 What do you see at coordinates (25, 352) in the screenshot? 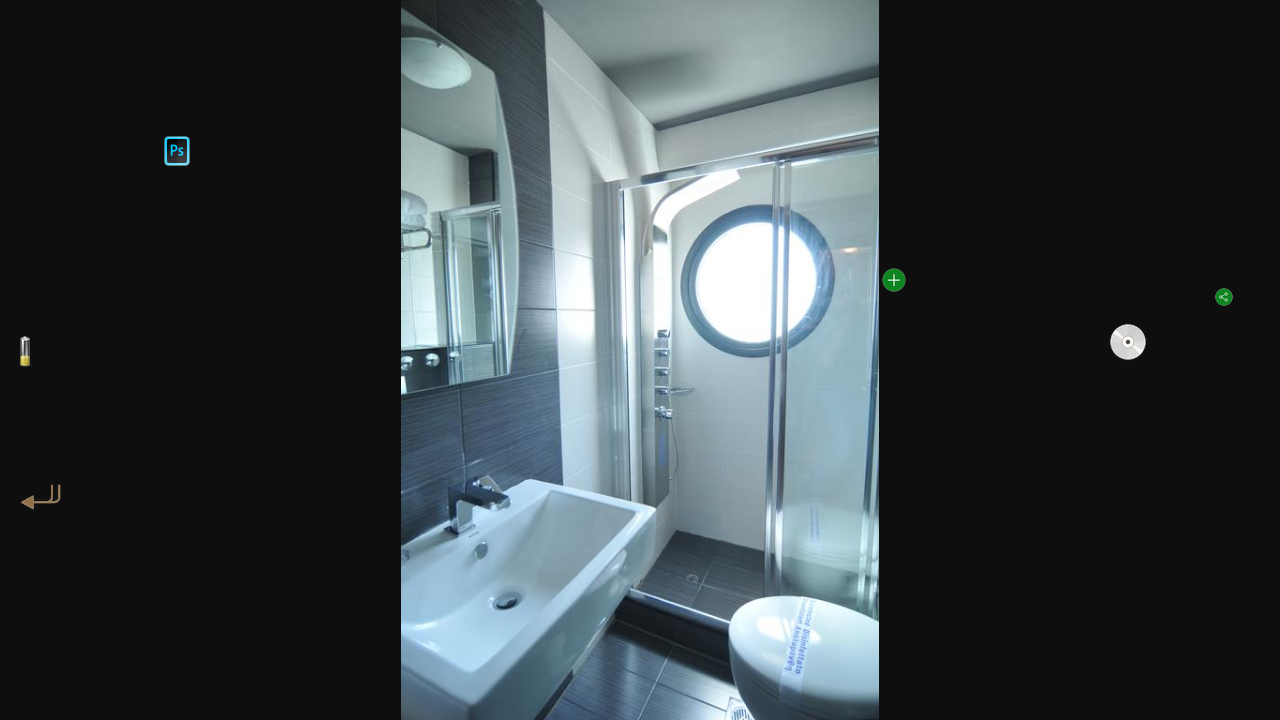
I see `indicates low battery level` at bounding box center [25, 352].